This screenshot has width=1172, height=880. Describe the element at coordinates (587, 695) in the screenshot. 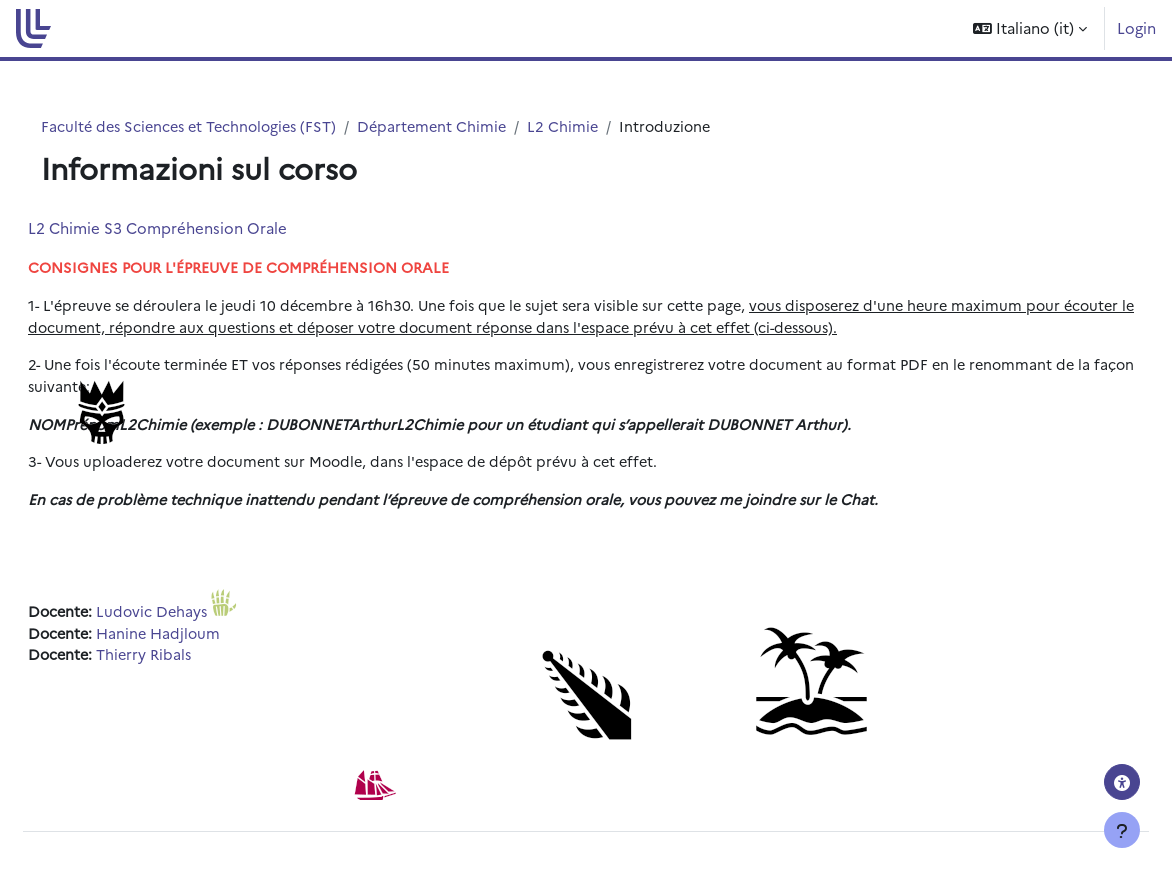

I see `activate beam or energy attack` at that location.